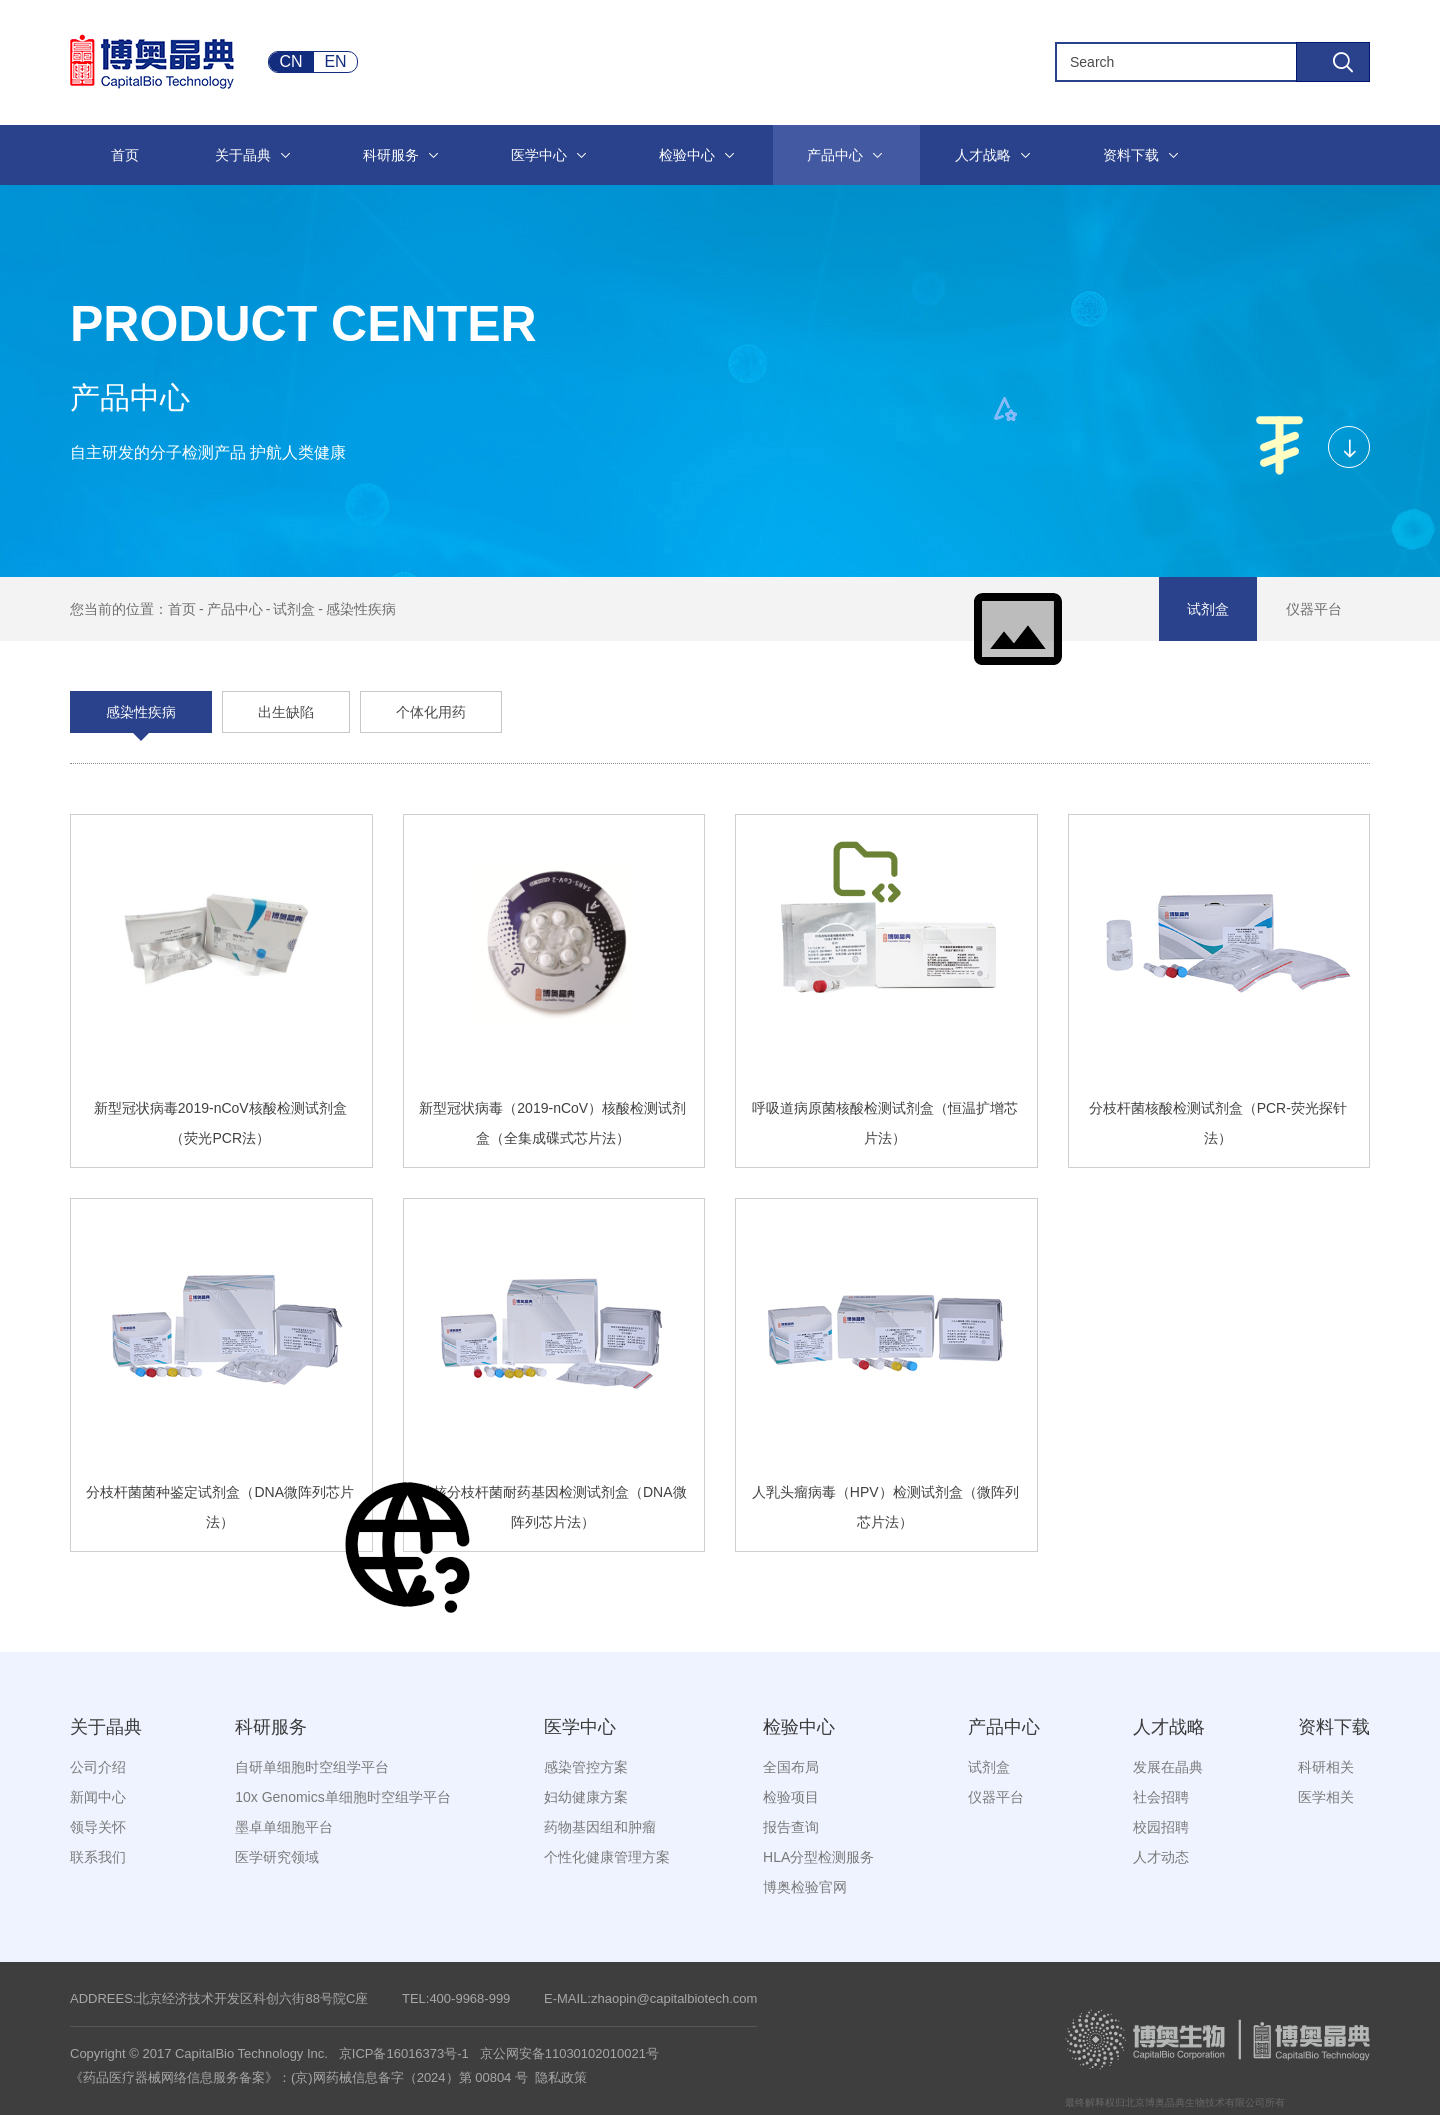 Image resolution: width=1440 pixels, height=2115 pixels. What do you see at coordinates (1004, 408) in the screenshot?
I see `mark current navigation as favorite` at bounding box center [1004, 408].